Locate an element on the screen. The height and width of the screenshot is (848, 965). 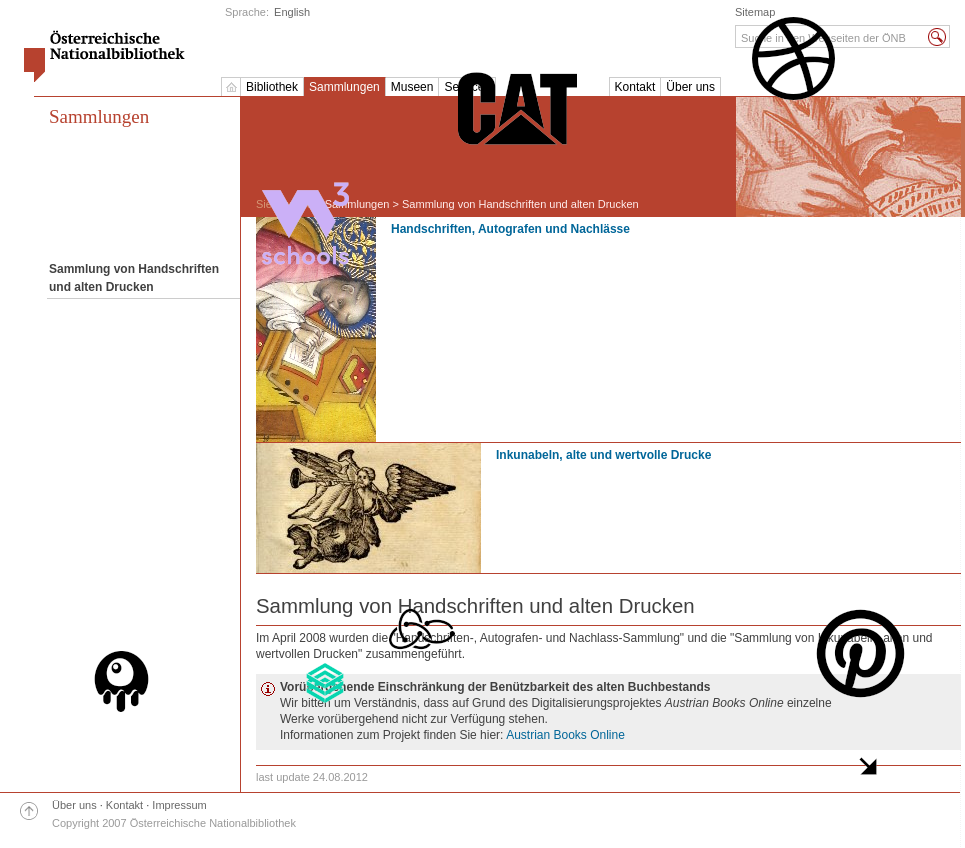
caterpillar inc. company logo is located at coordinates (517, 108).